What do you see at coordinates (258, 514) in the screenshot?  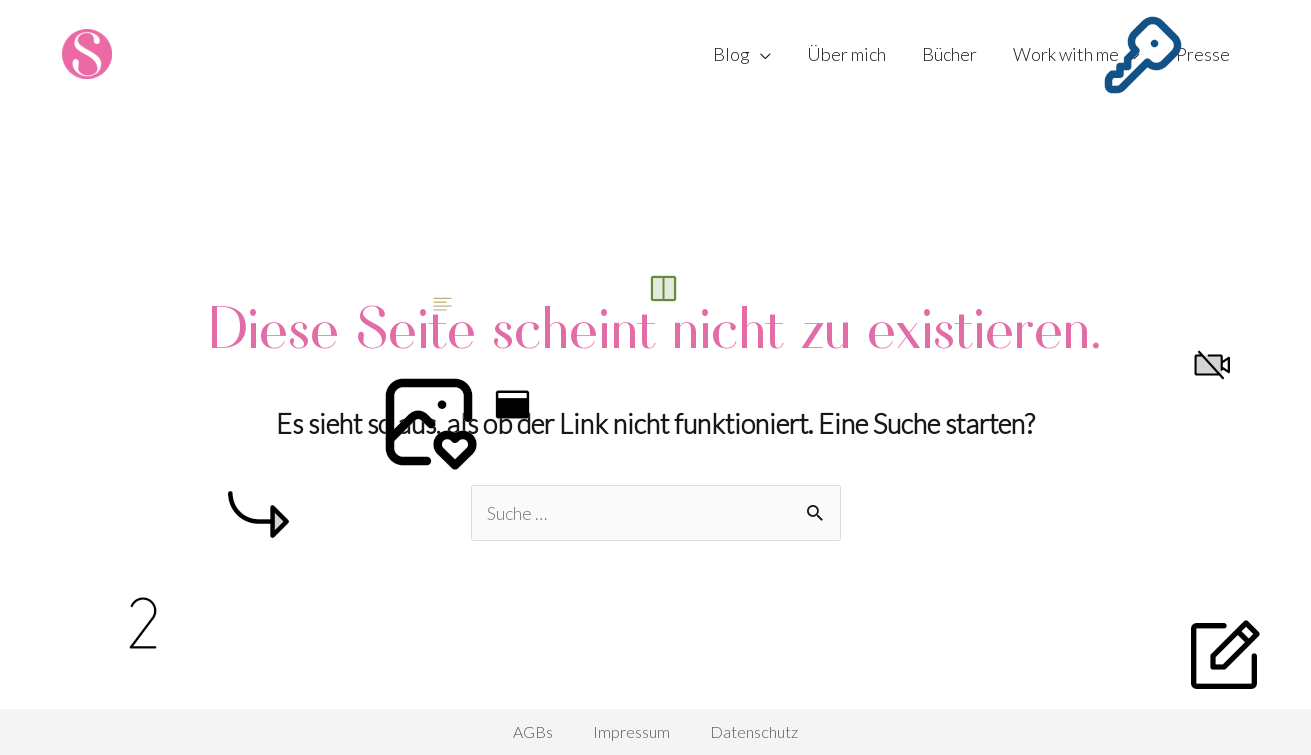 I see `reply to a message or comment` at bounding box center [258, 514].